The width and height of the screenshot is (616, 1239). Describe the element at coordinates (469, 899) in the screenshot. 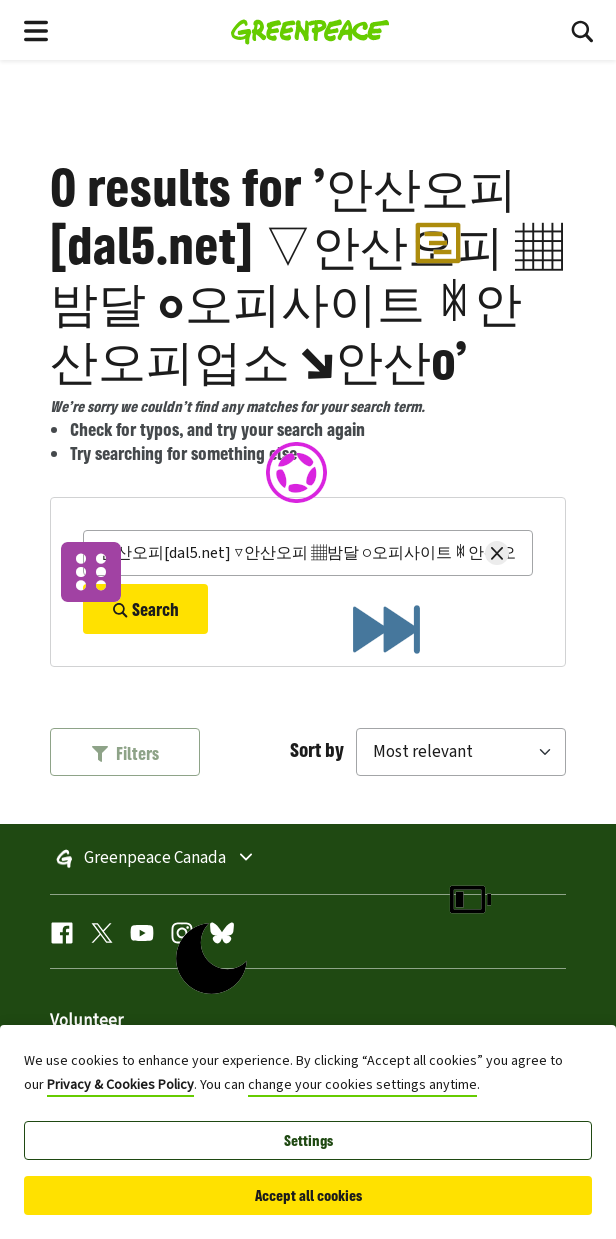

I see `indicates low battery status` at that location.